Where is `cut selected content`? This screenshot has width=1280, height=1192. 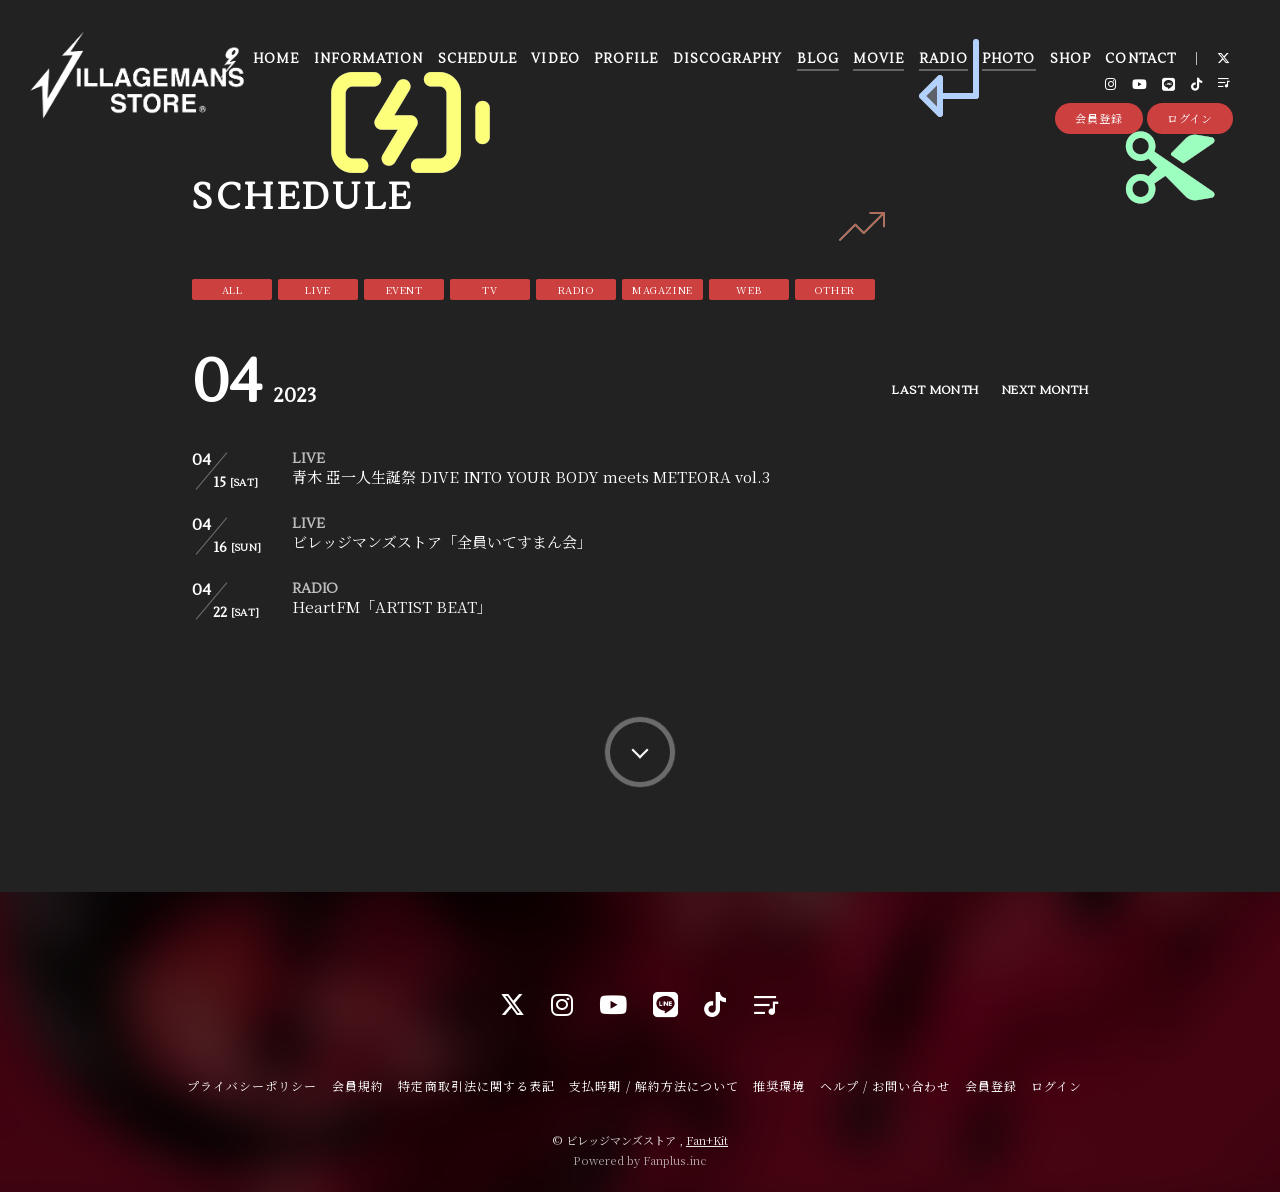
cut selected content is located at coordinates (1168, 167).